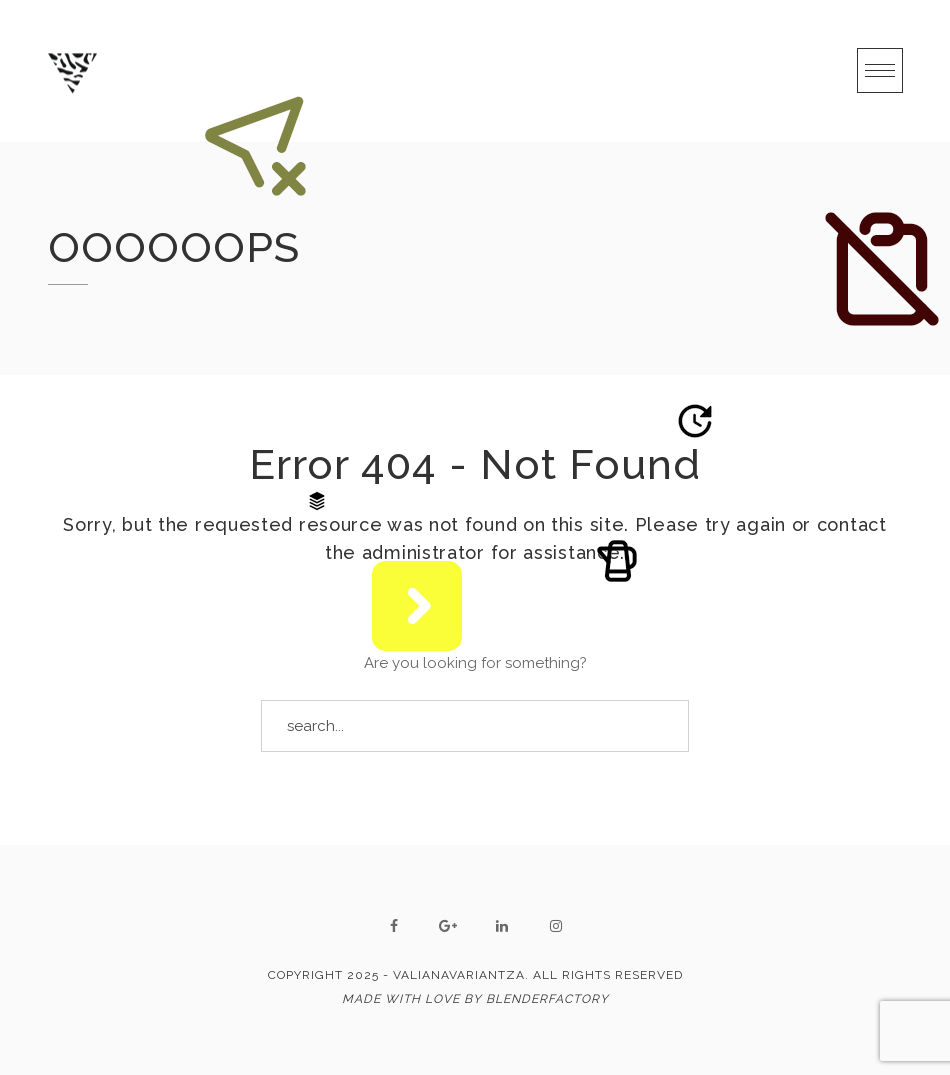 This screenshot has height=1075, width=950. Describe the element at coordinates (618, 561) in the screenshot. I see `access tea or hot beverage settings` at that location.